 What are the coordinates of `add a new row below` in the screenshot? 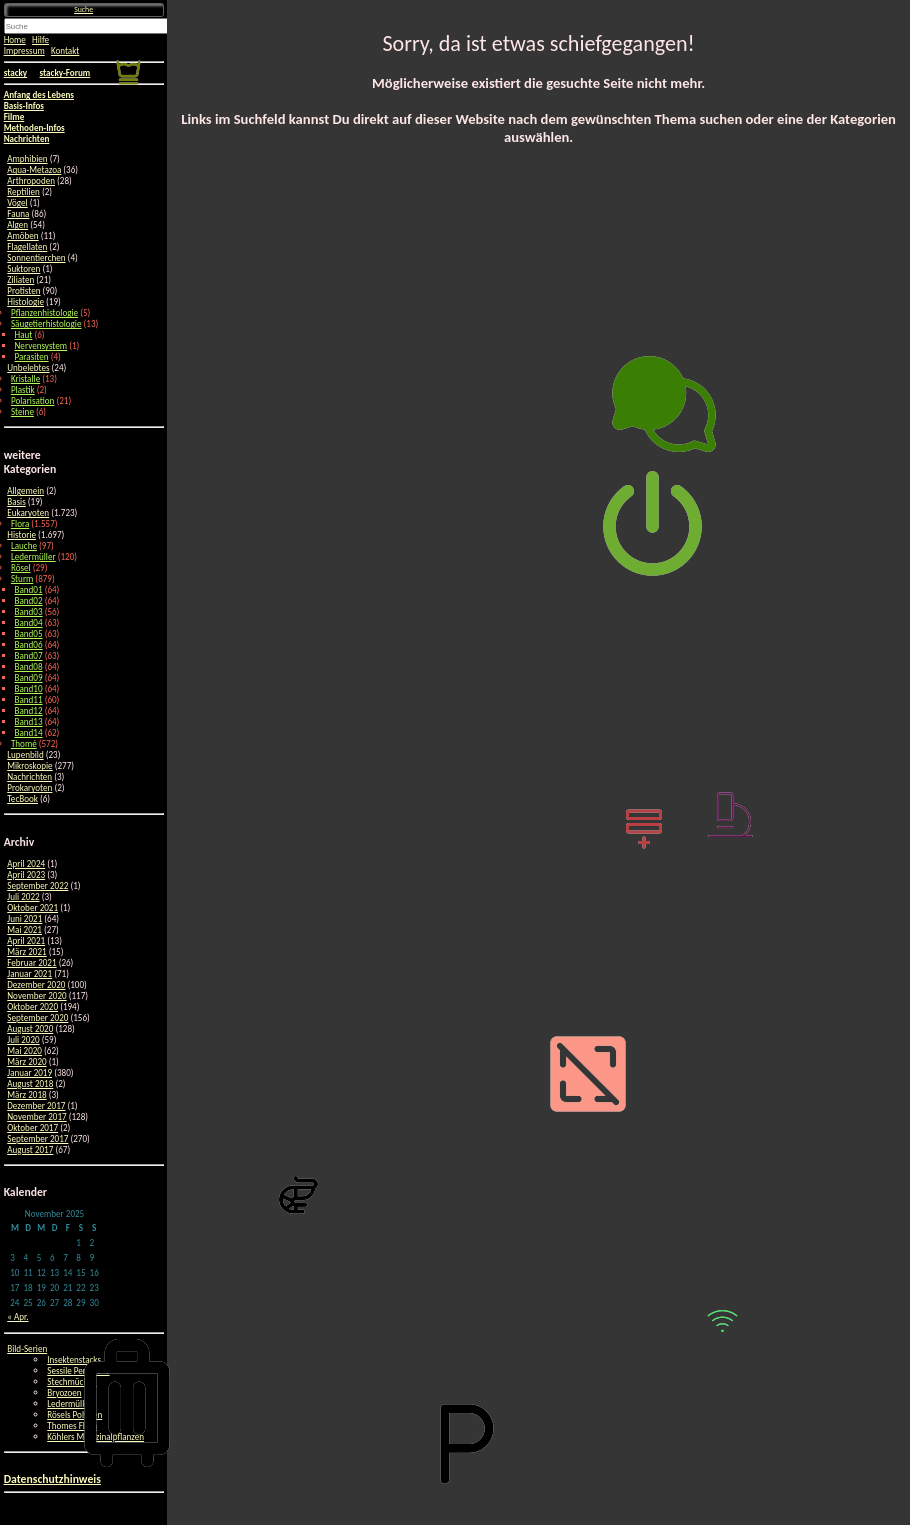 It's located at (644, 826).